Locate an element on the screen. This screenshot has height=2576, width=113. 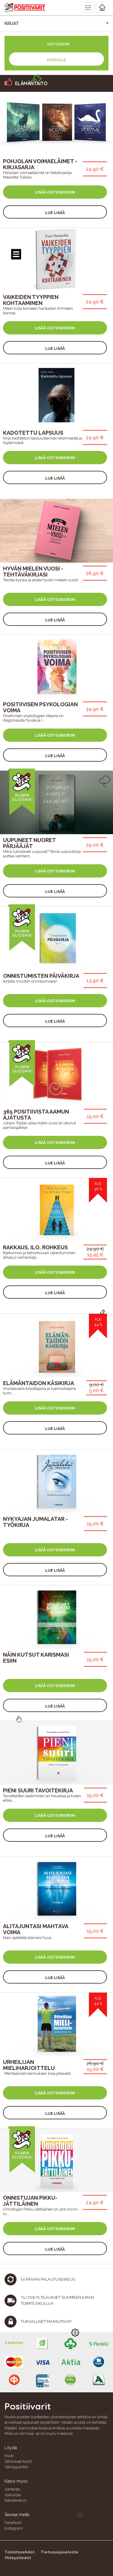
edit or modify content is located at coordinates (102, 1312).